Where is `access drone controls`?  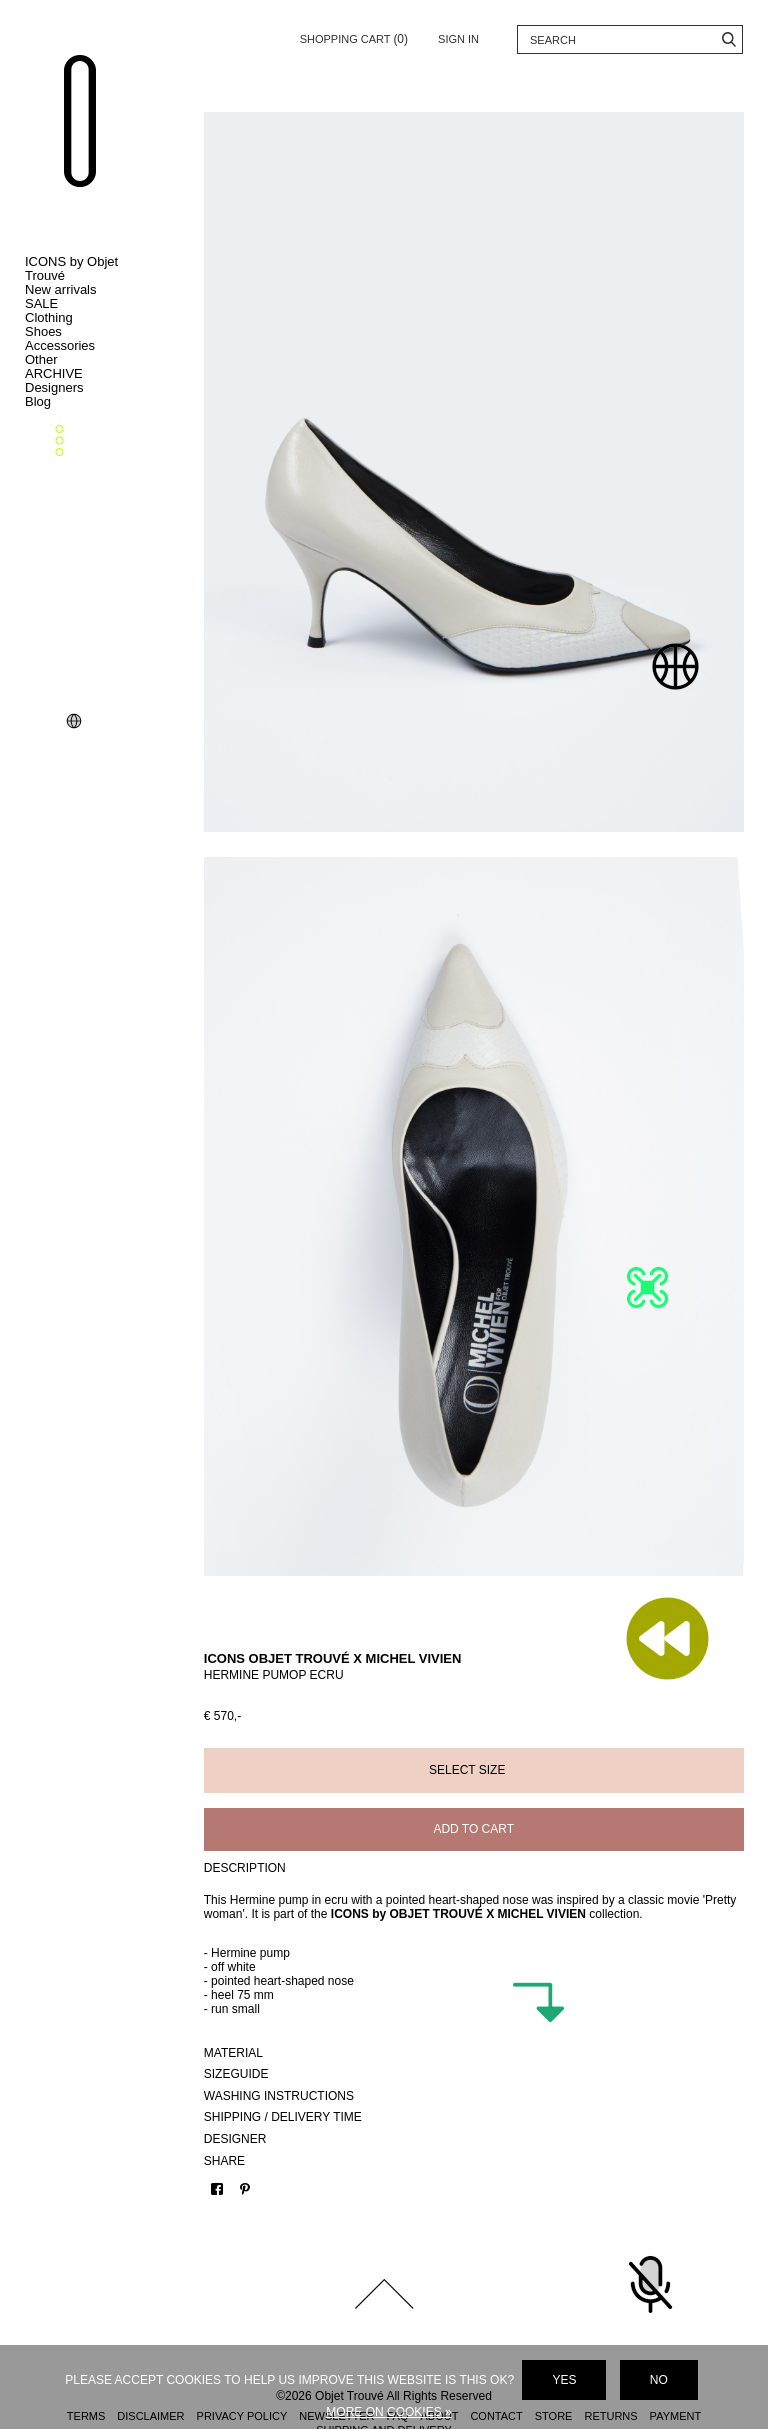 access drone controls is located at coordinates (647, 1287).